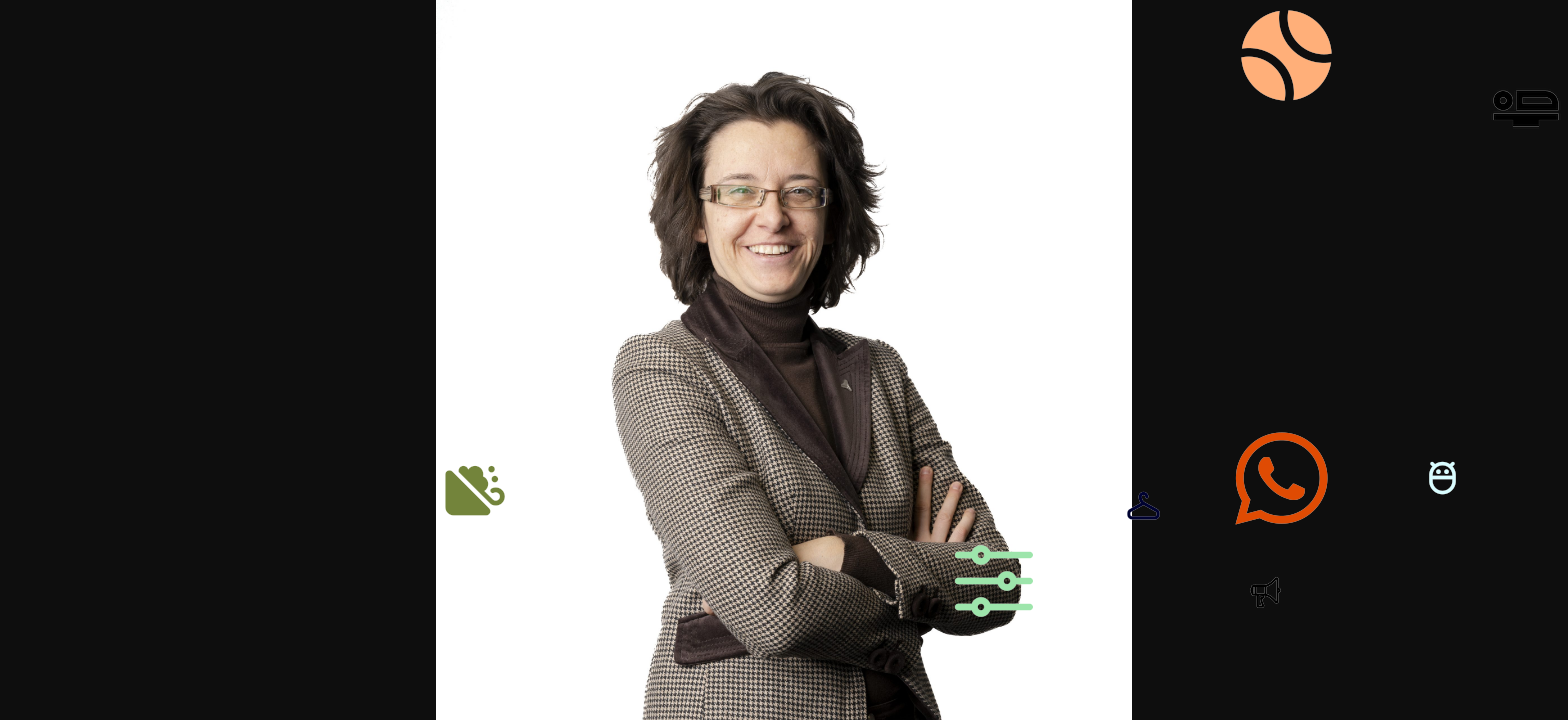 The image size is (1568, 720). Describe the element at coordinates (1281, 478) in the screenshot. I see `open WhatsApp messaging app` at that location.